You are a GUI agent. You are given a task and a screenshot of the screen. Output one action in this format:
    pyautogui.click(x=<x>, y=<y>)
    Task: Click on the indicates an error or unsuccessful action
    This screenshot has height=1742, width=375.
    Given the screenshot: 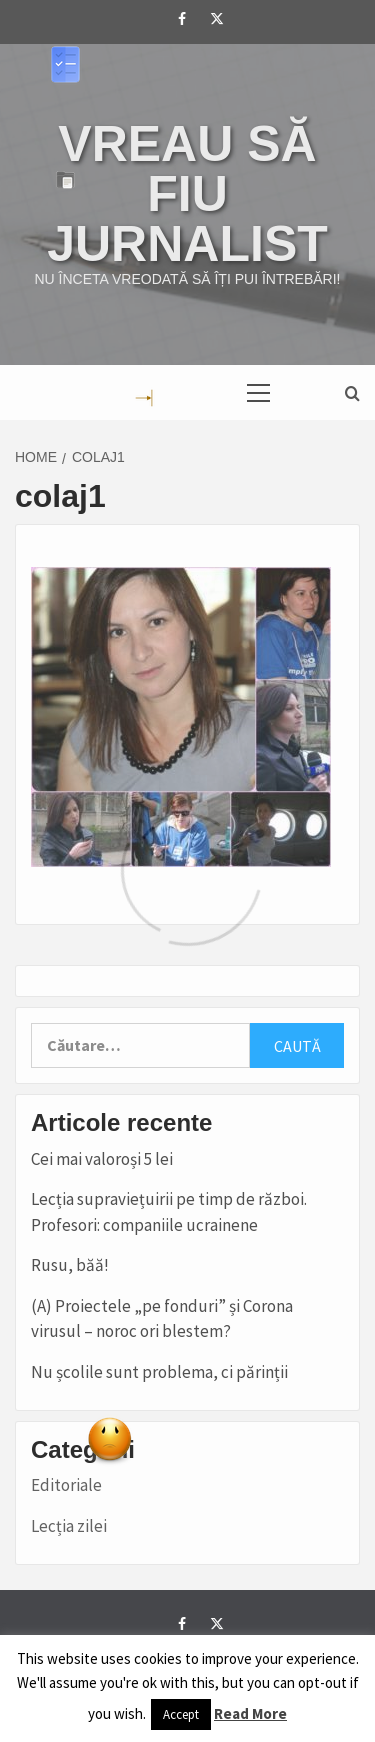 What is the action you would take?
    pyautogui.click(x=110, y=1441)
    